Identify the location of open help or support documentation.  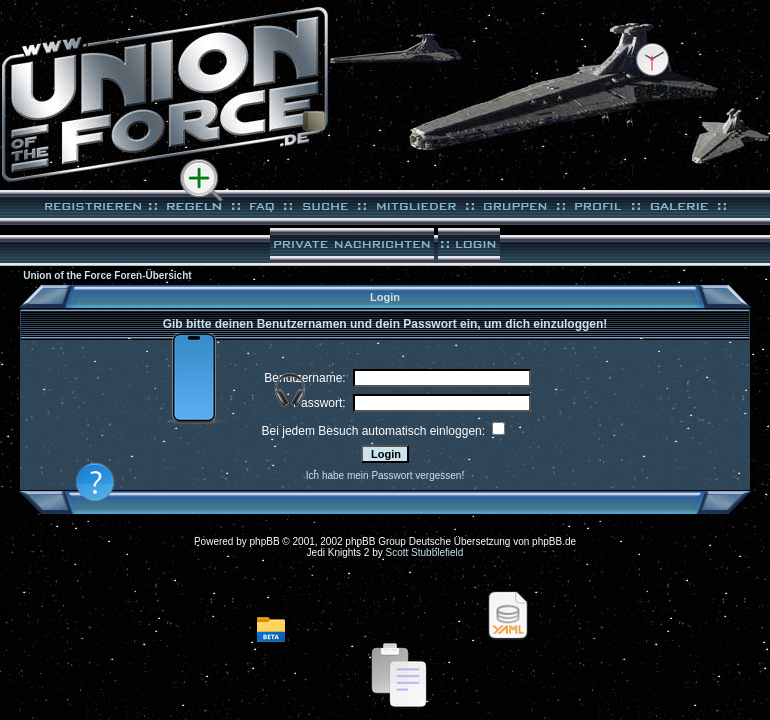
(95, 482).